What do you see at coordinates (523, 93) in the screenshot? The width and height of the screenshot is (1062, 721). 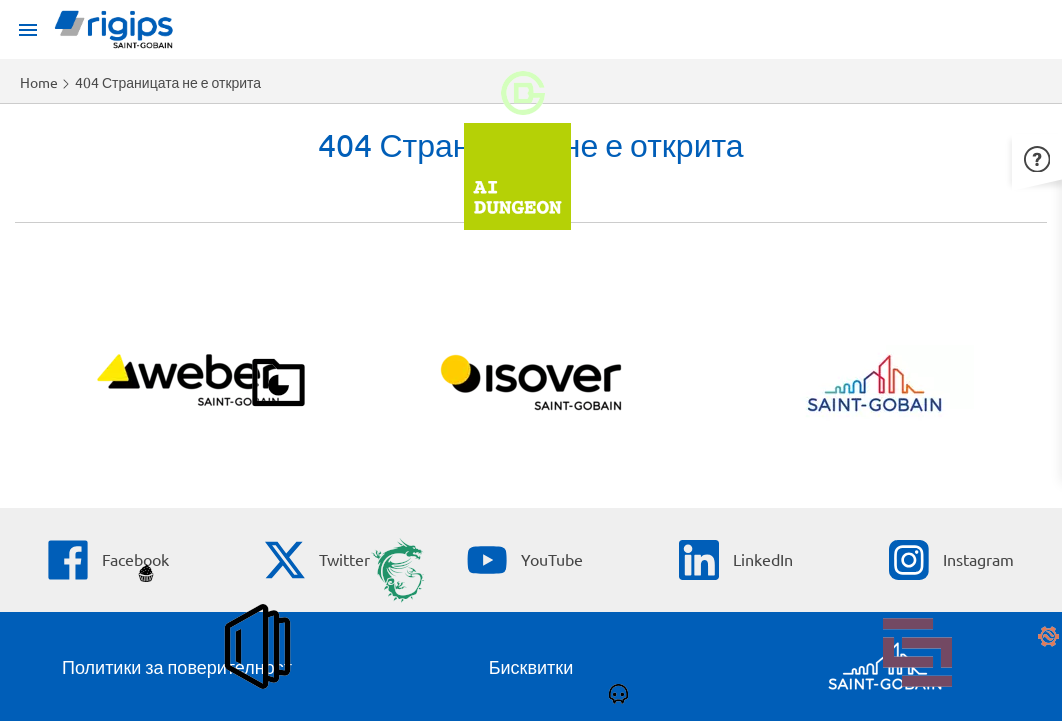 I see `open the Beijing Subway app` at bounding box center [523, 93].